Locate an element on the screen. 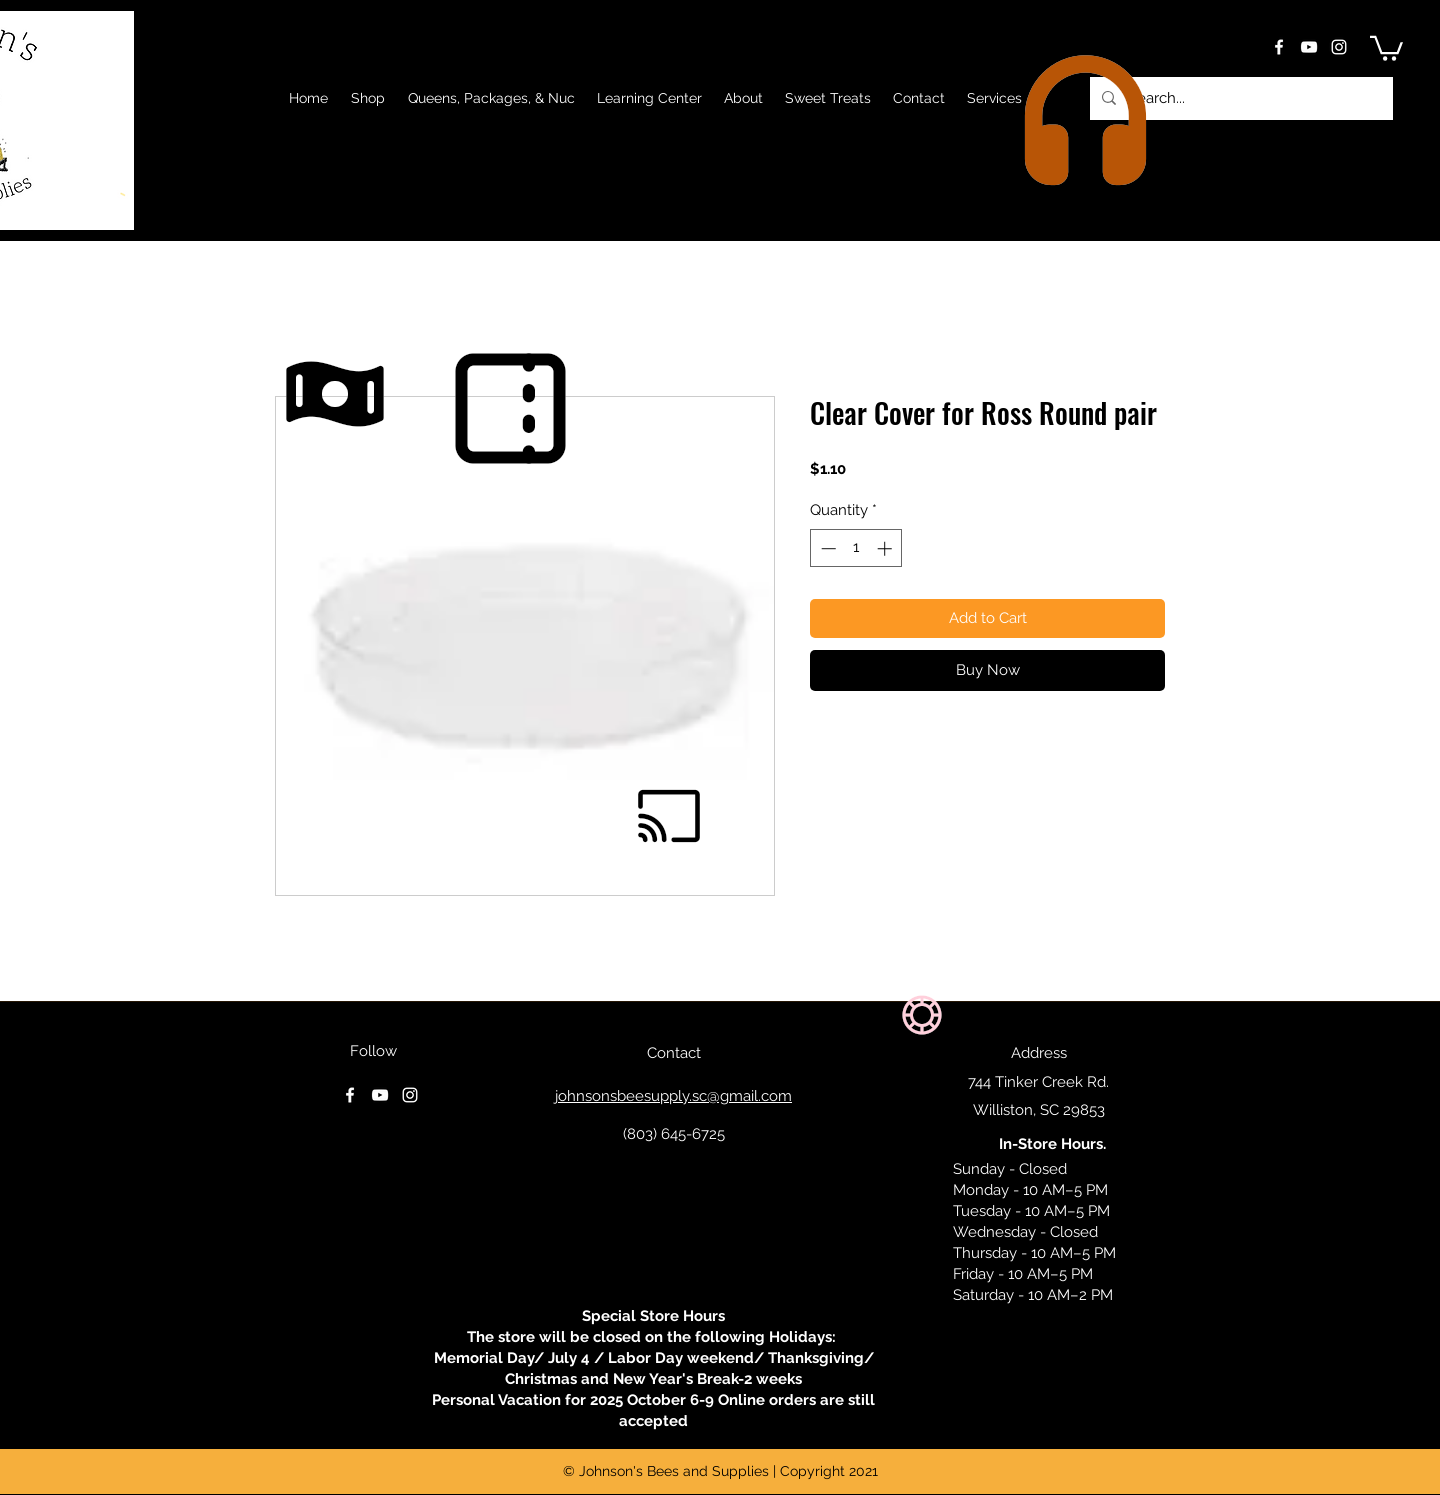 The image size is (1440, 1495). cast your screen to another device is located at coordinates (669, 816).